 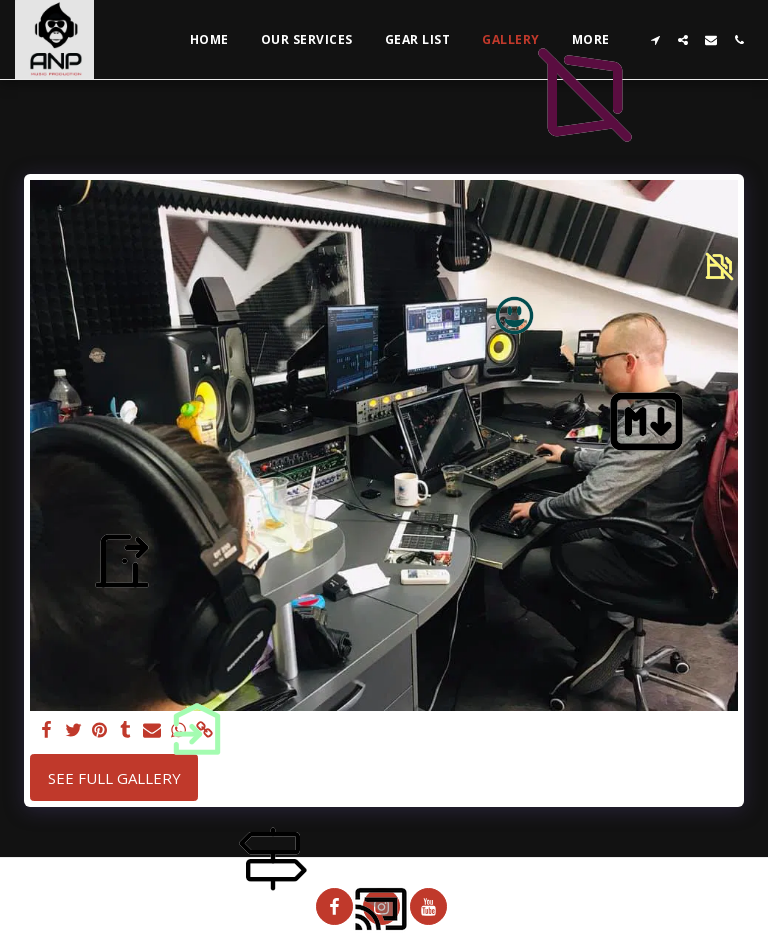 What do you see at coordinates (719, 266) in the screenshot?
I see `gas station unavailable or closed` at bounding box center [719, 266].